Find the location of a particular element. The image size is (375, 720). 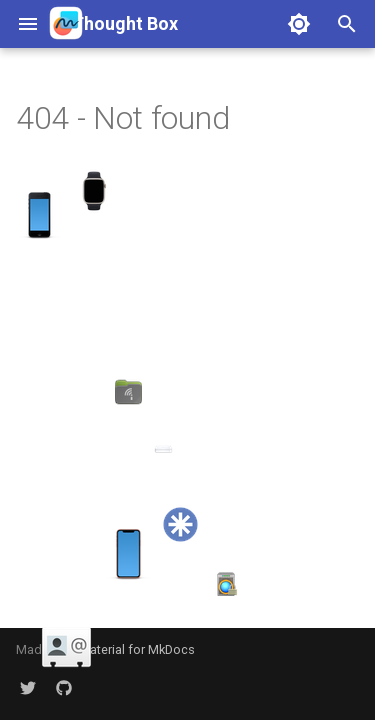

iPhone XR device connected to your Mac is located at coordinates (128, 554).